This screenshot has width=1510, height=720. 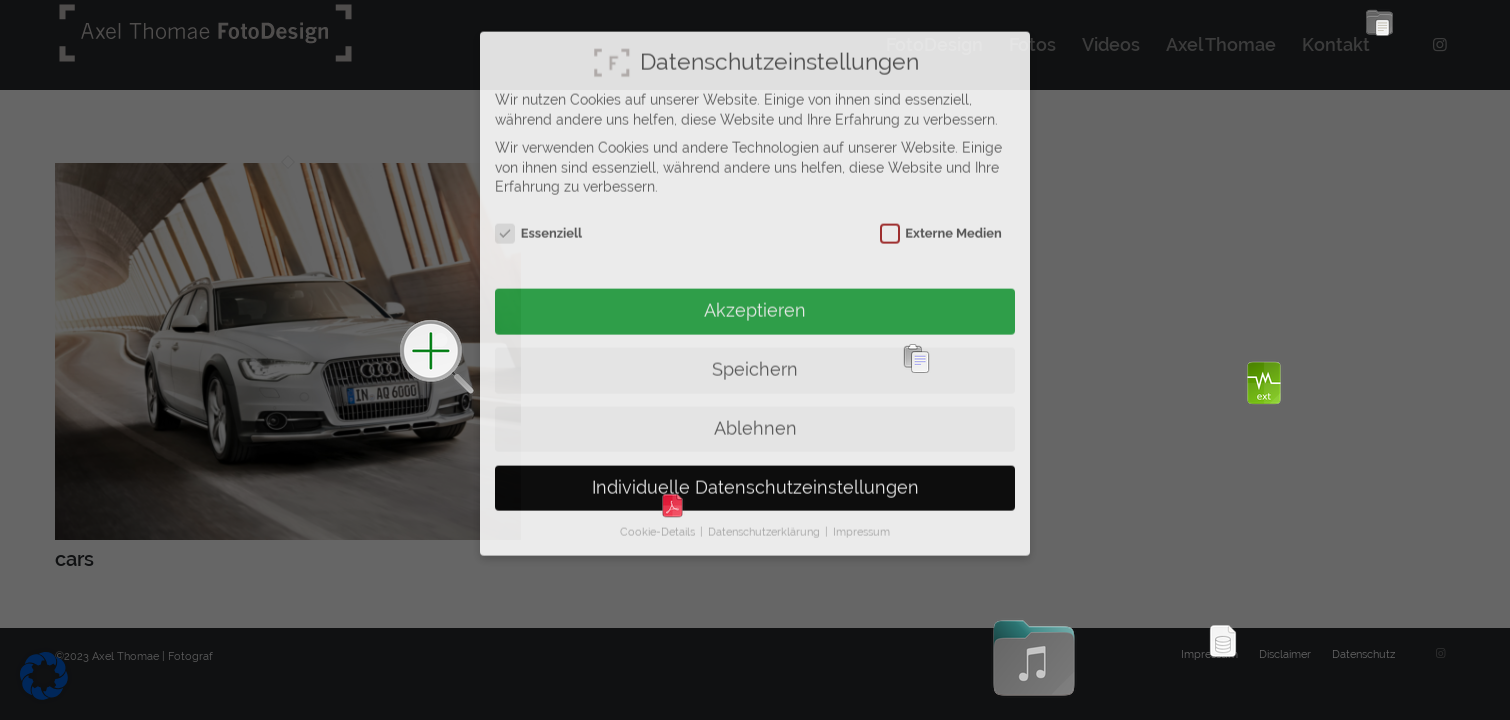 What do you see at coordinates (1034, 658) in the screenshot?
I see `open your music folder` at bounding box center [1034, 658].